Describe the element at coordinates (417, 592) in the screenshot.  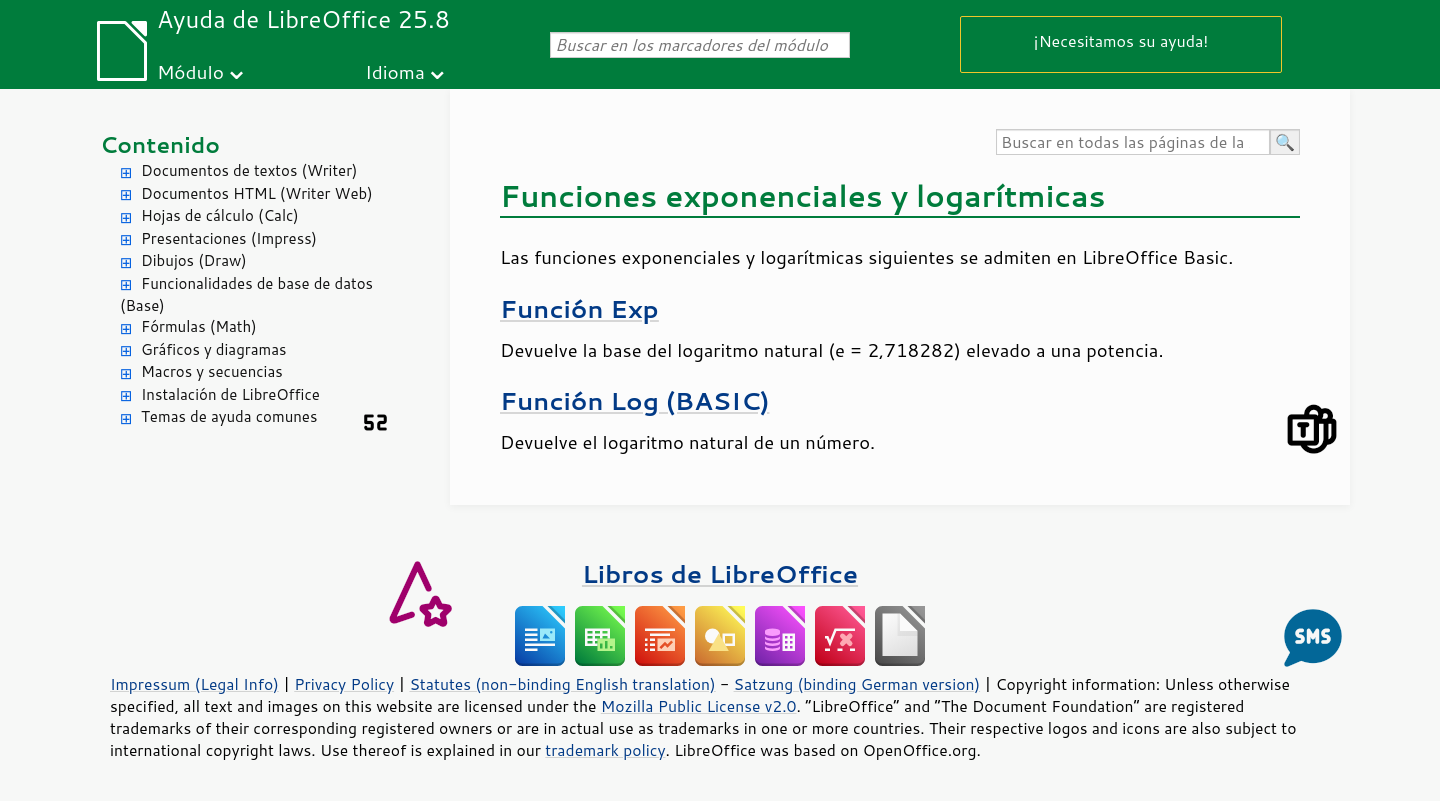
I see `mark current navigation as favorite` at that location.